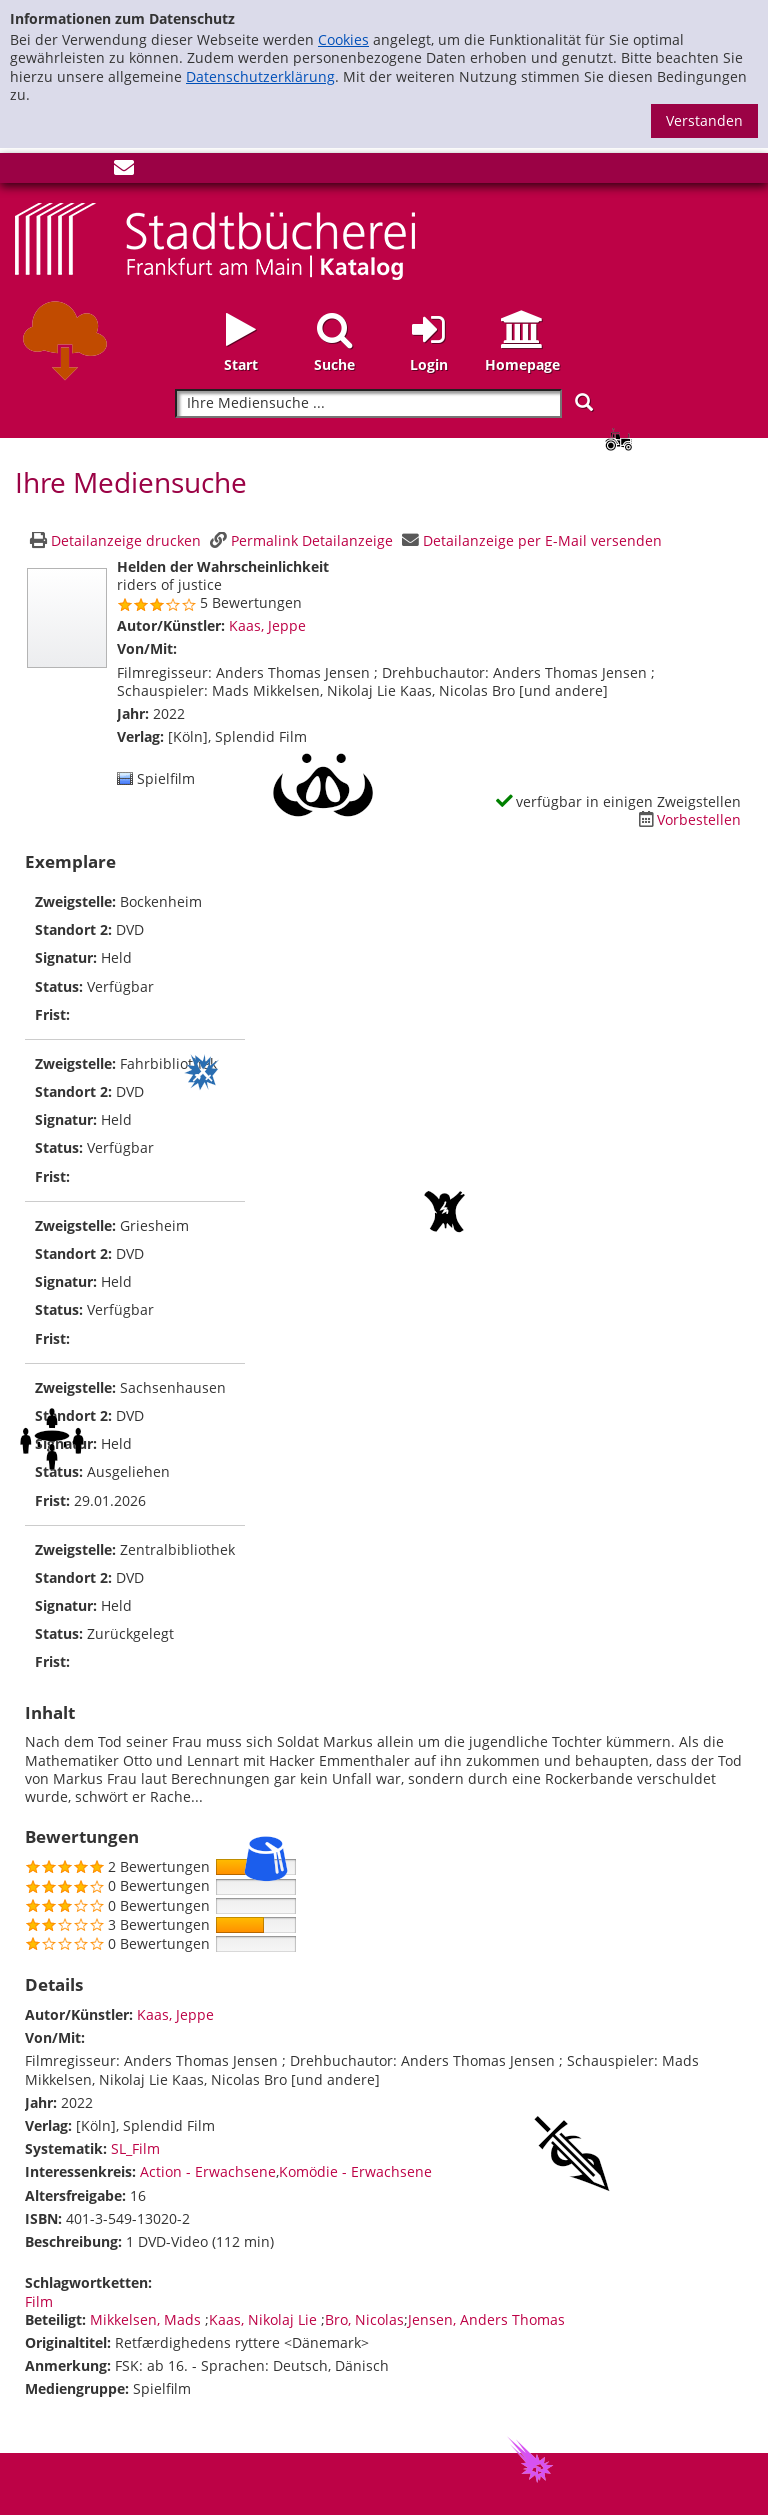  Describe the element at coordinates (444, 1211) in the screenshot. I see `select animal hide material or resource` at that location.